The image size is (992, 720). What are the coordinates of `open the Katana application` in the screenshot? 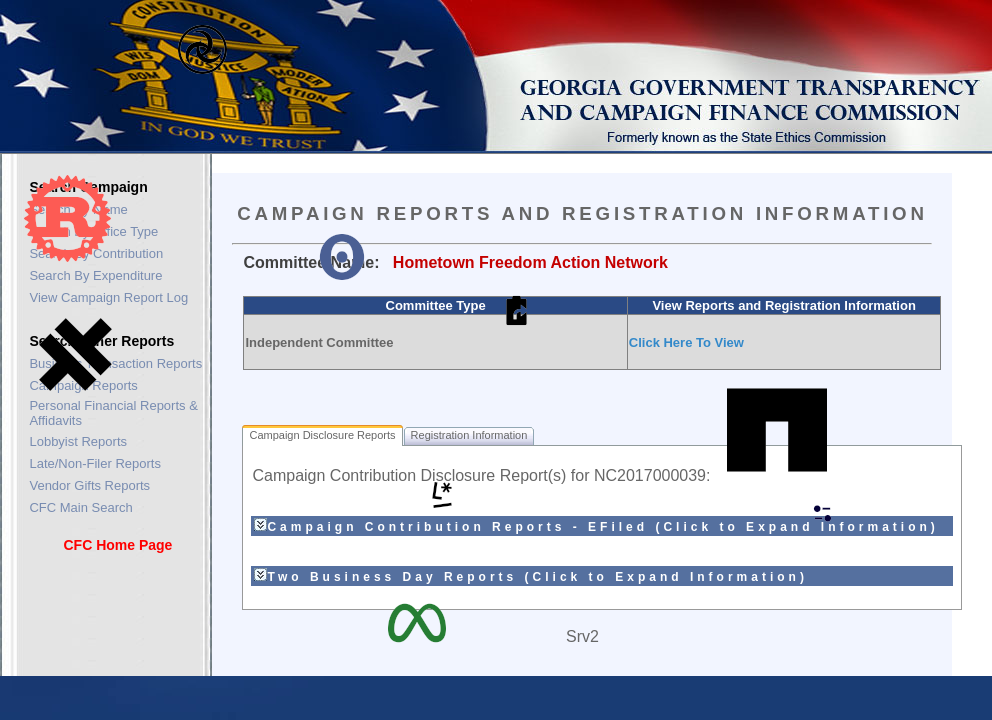 It's located at (202, 49).